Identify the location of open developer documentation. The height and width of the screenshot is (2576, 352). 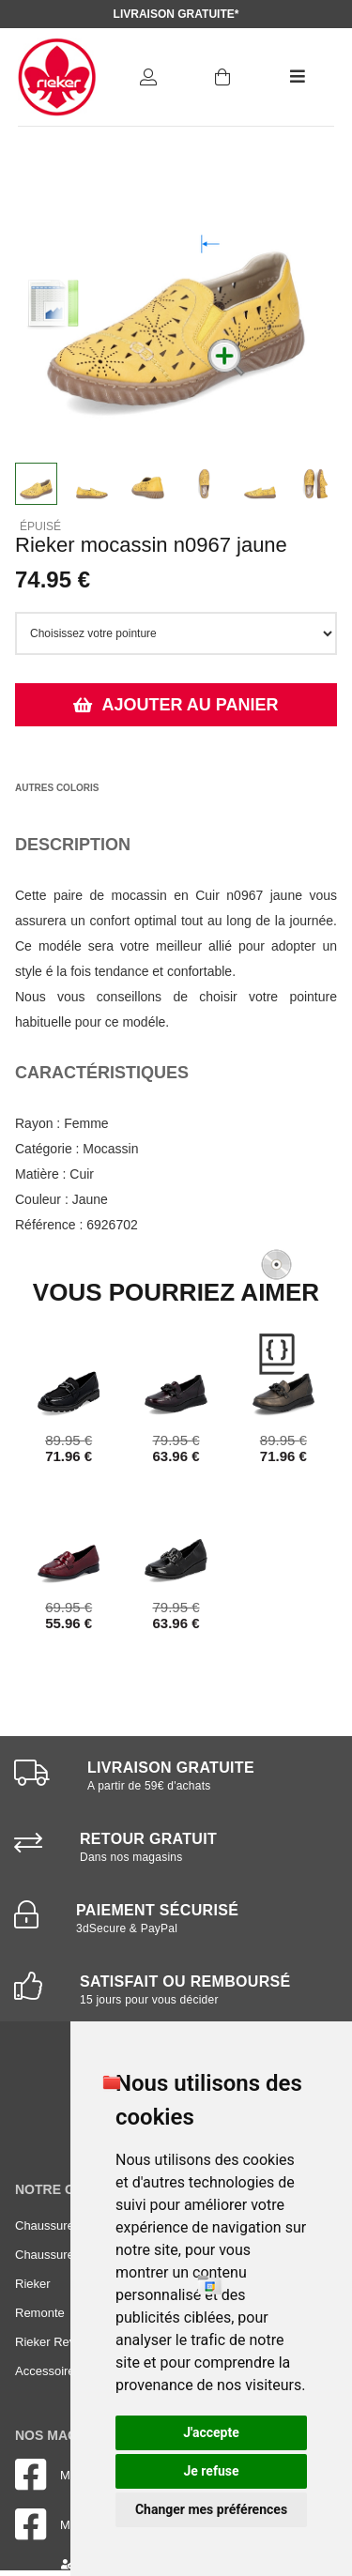
(277, 1354).